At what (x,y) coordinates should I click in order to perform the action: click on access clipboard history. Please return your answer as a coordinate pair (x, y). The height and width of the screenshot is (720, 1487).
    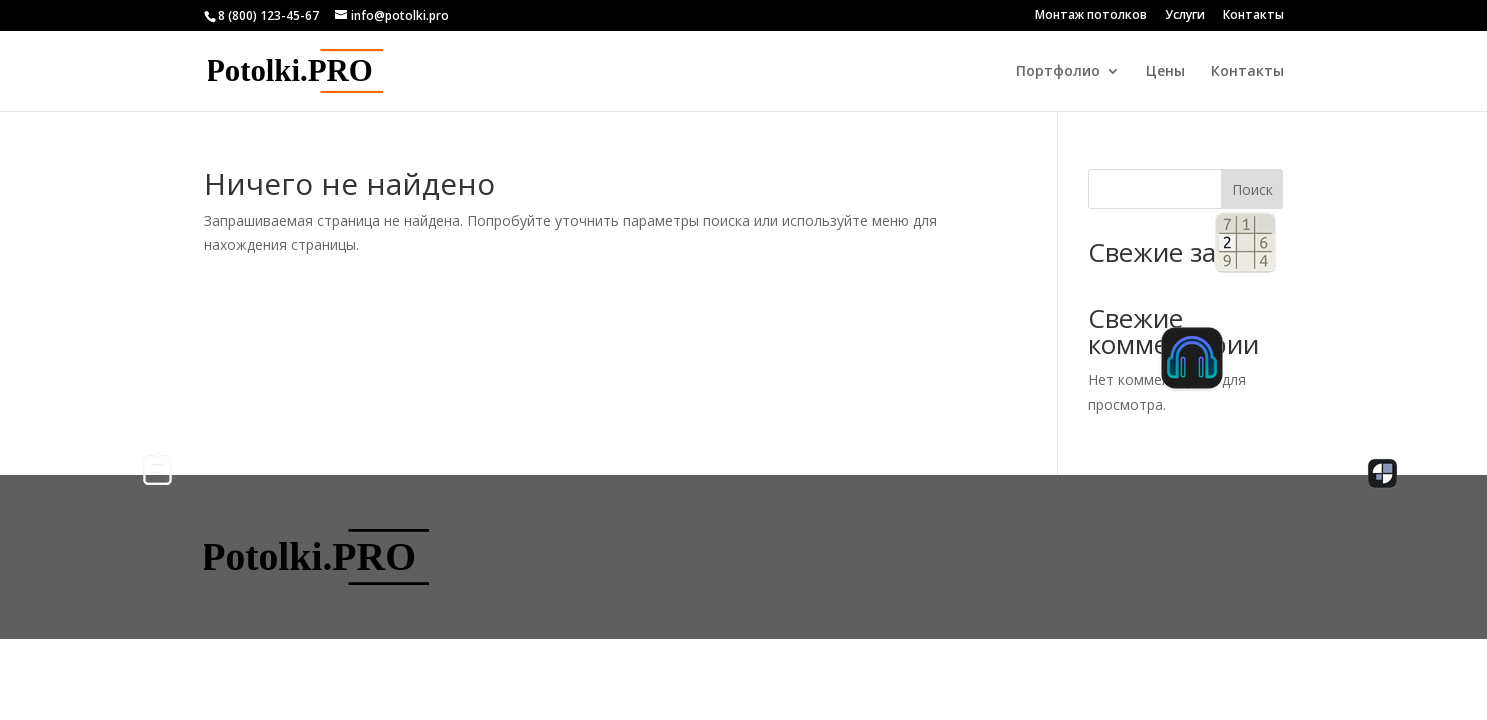
    Looking at the image, I should click on (157, 468).